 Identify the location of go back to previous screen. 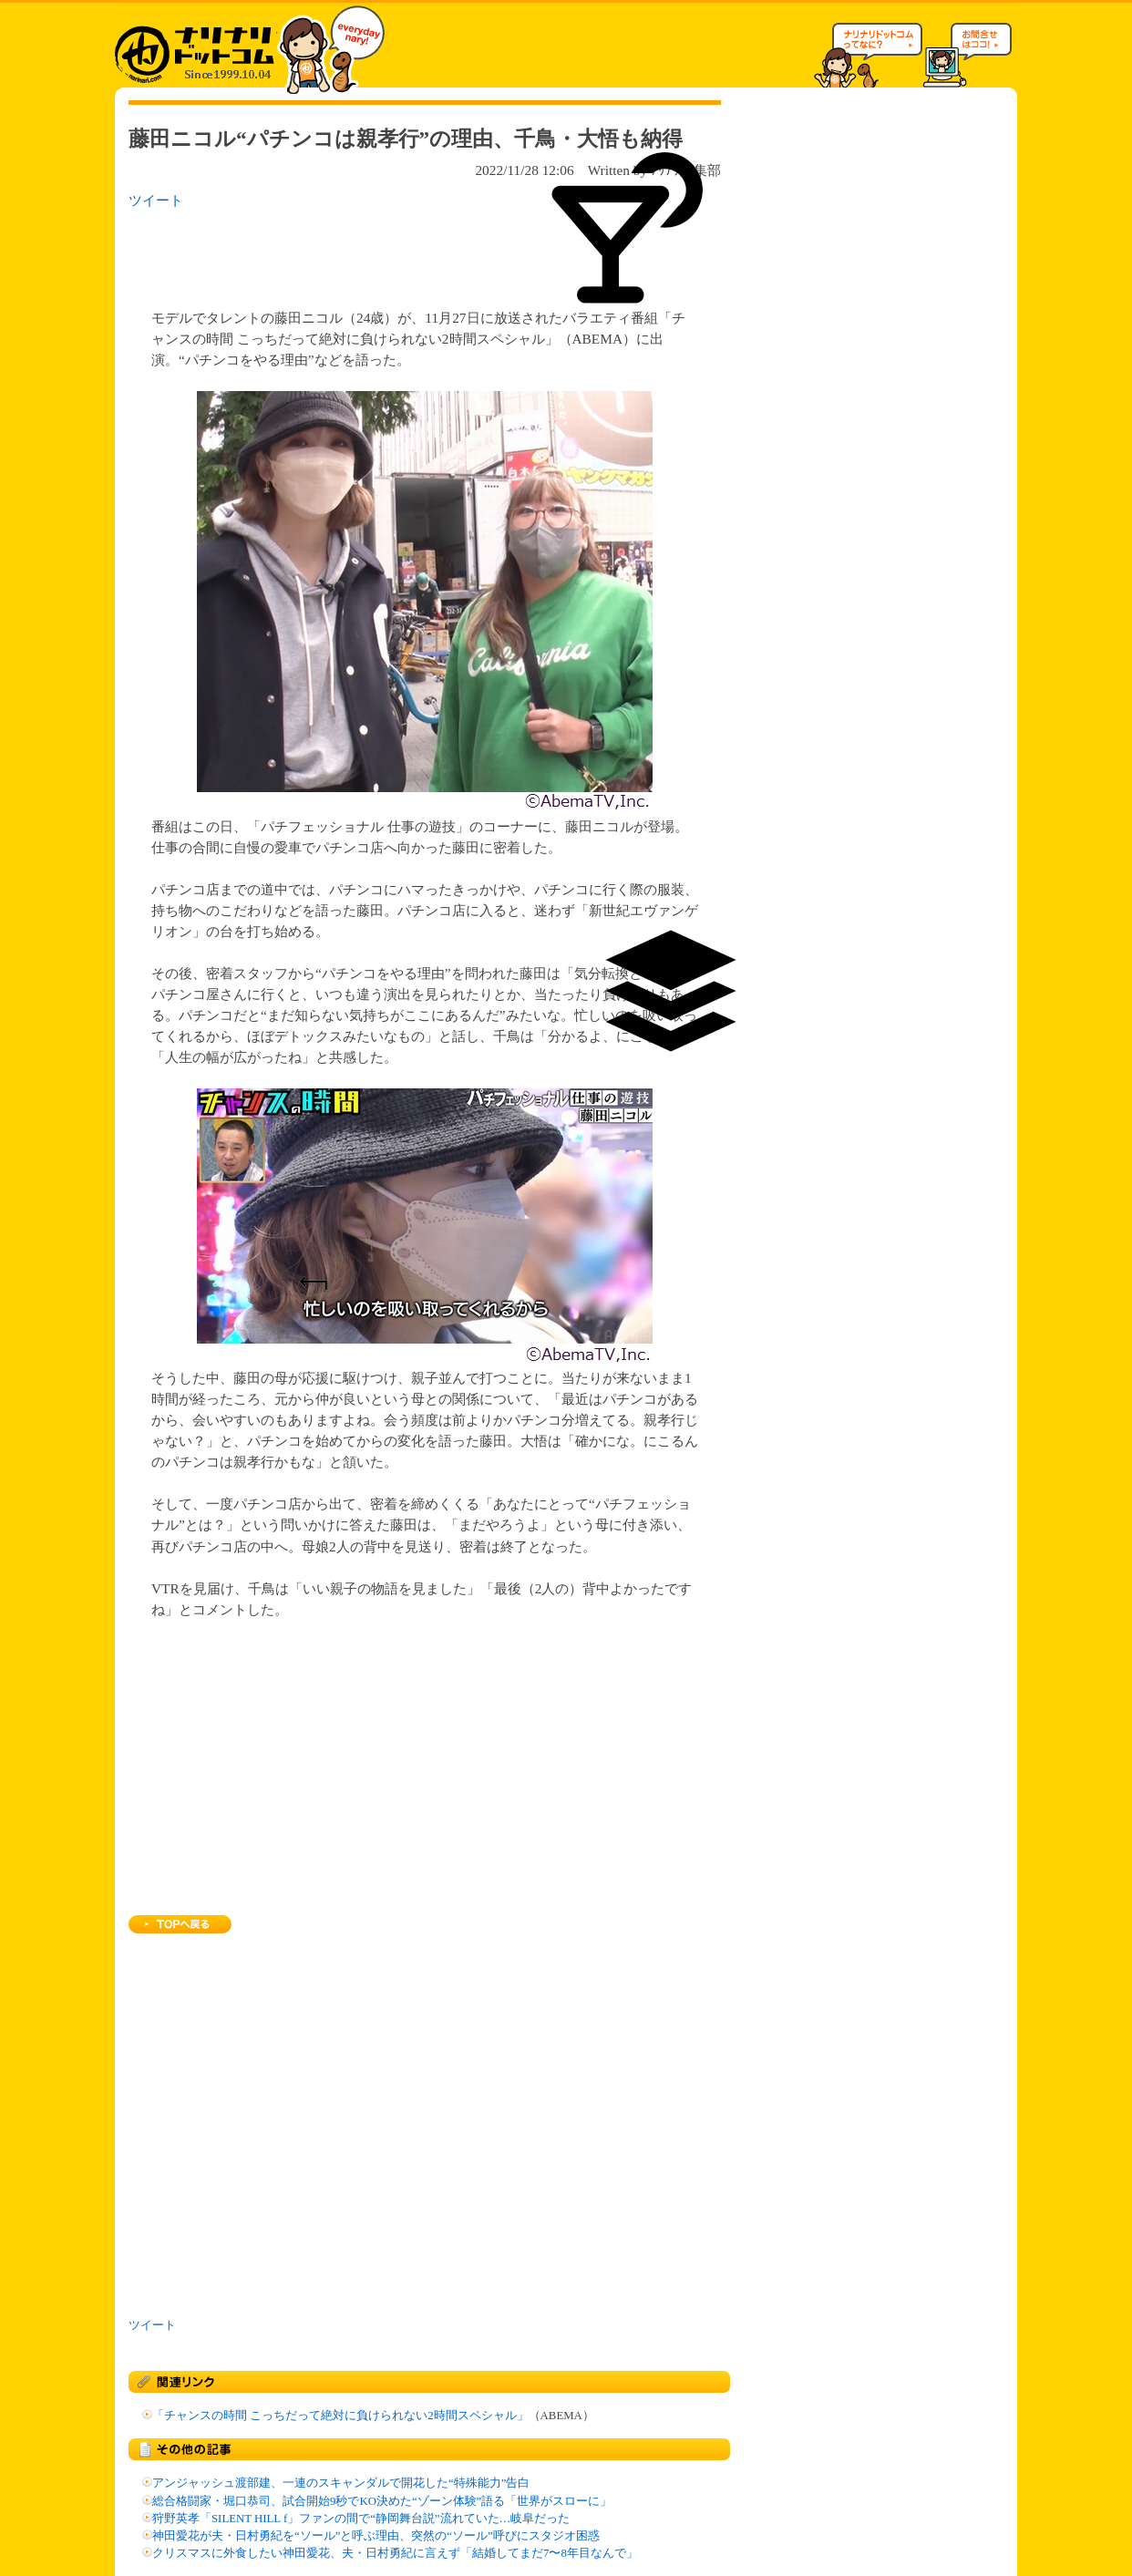
(314, 1283).